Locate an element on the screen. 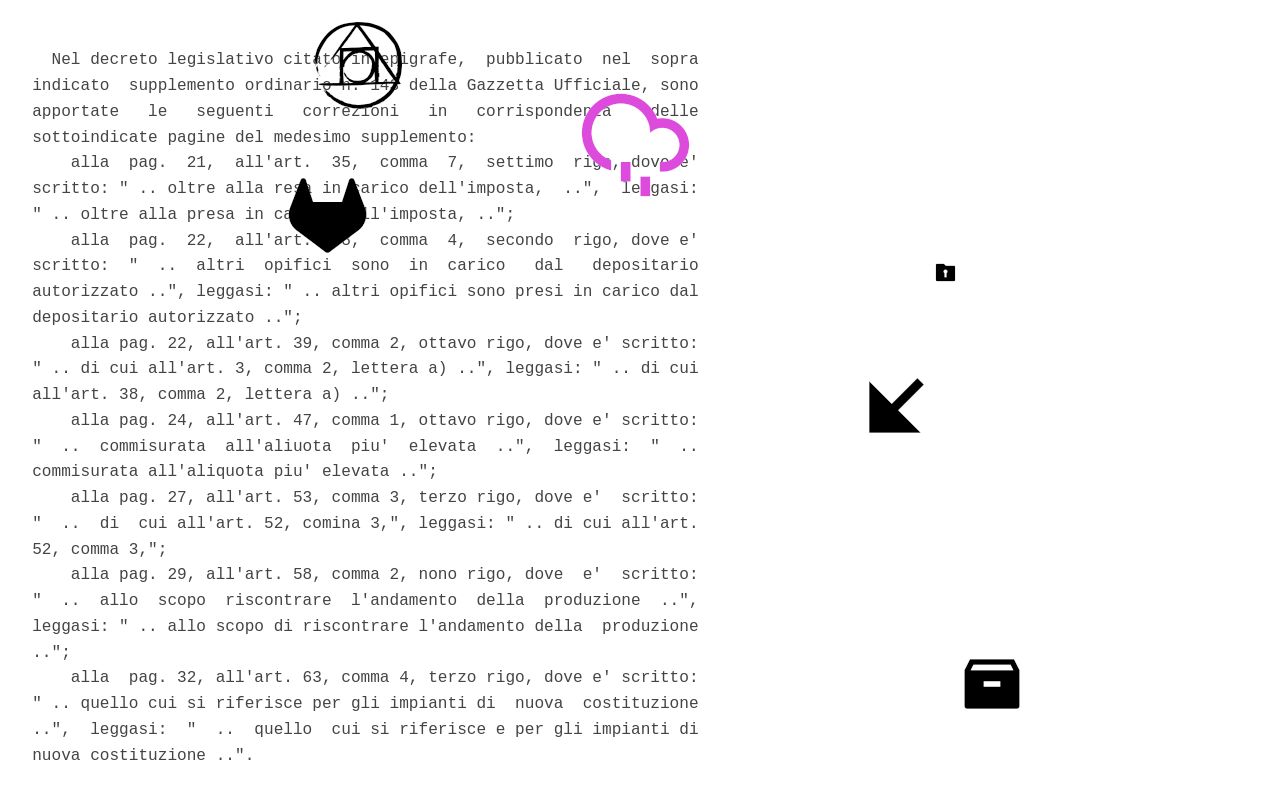 The image size is (1280, 785). indicates light rain or drizzle conditions is located at coordinates (635, 142).